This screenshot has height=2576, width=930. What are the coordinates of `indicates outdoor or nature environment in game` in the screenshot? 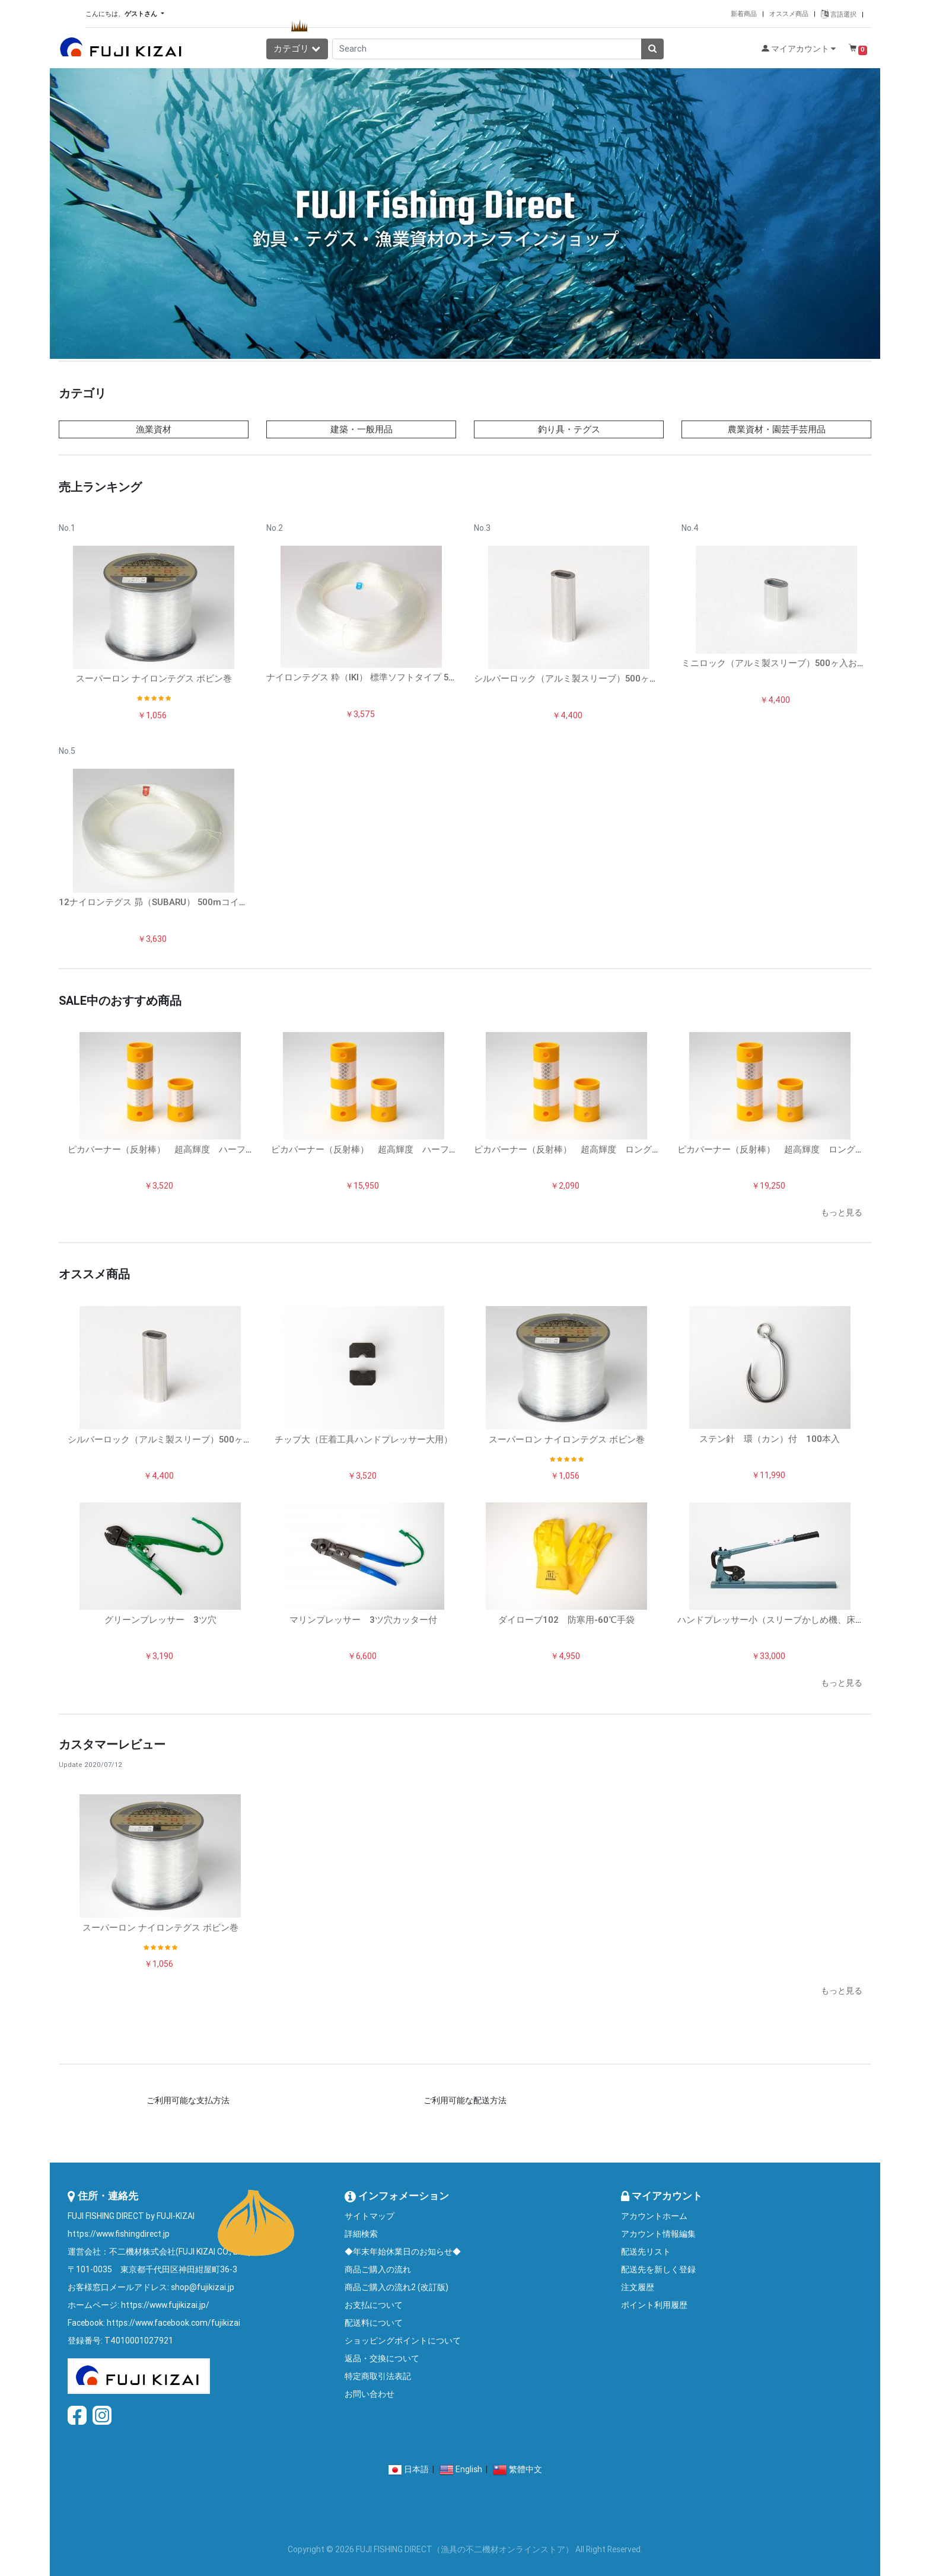 It's located at (299, 23).